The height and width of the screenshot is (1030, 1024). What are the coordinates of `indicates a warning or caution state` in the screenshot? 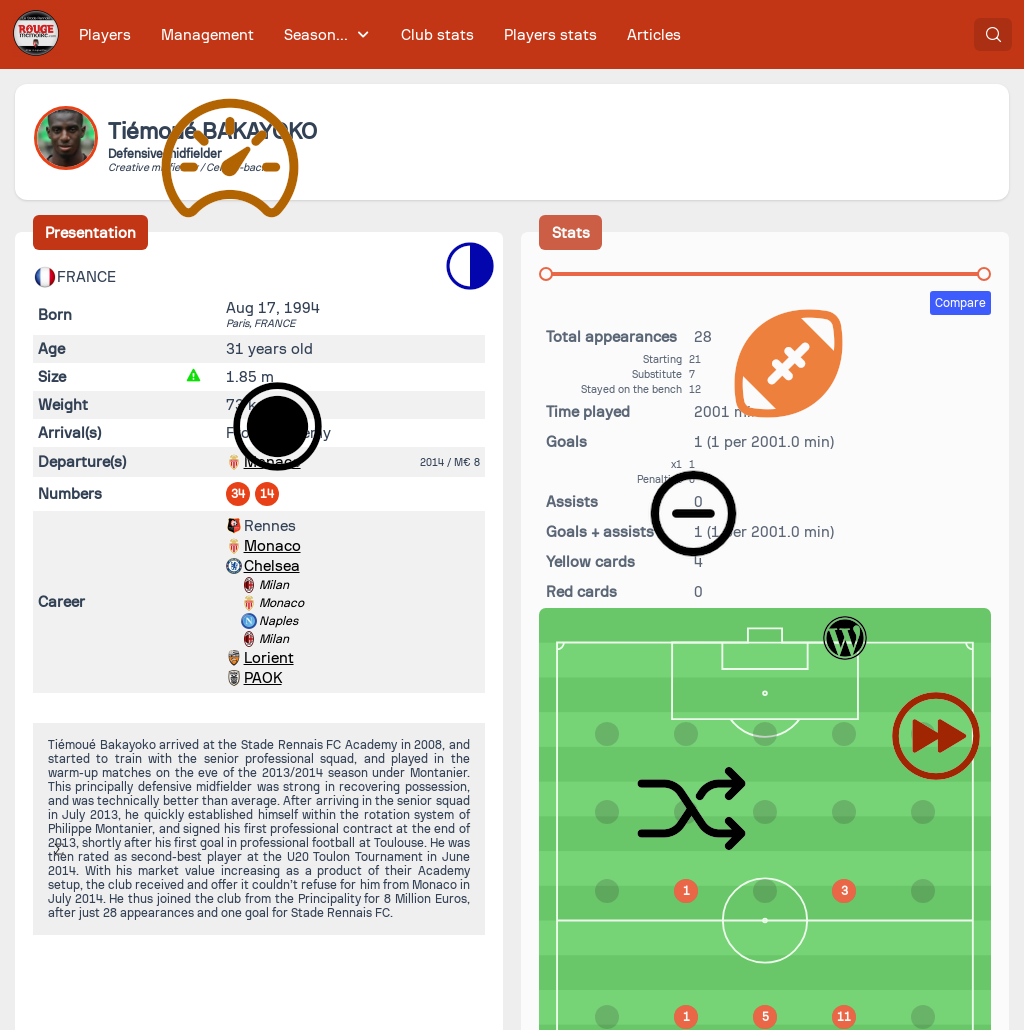 It's located at (193, 375).